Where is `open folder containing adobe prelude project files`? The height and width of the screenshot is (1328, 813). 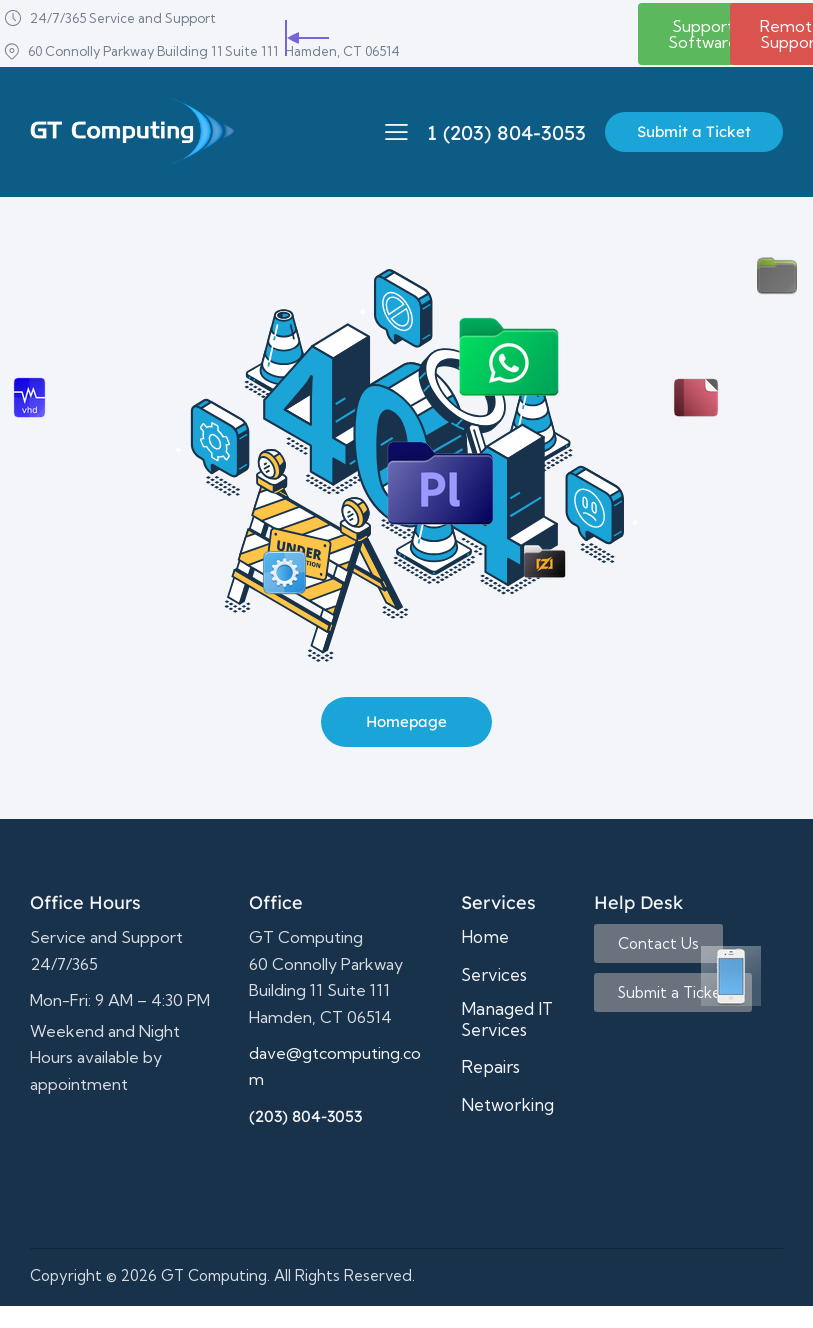 open folder containing adobe prelude project files is located at coordinates (440, 486).